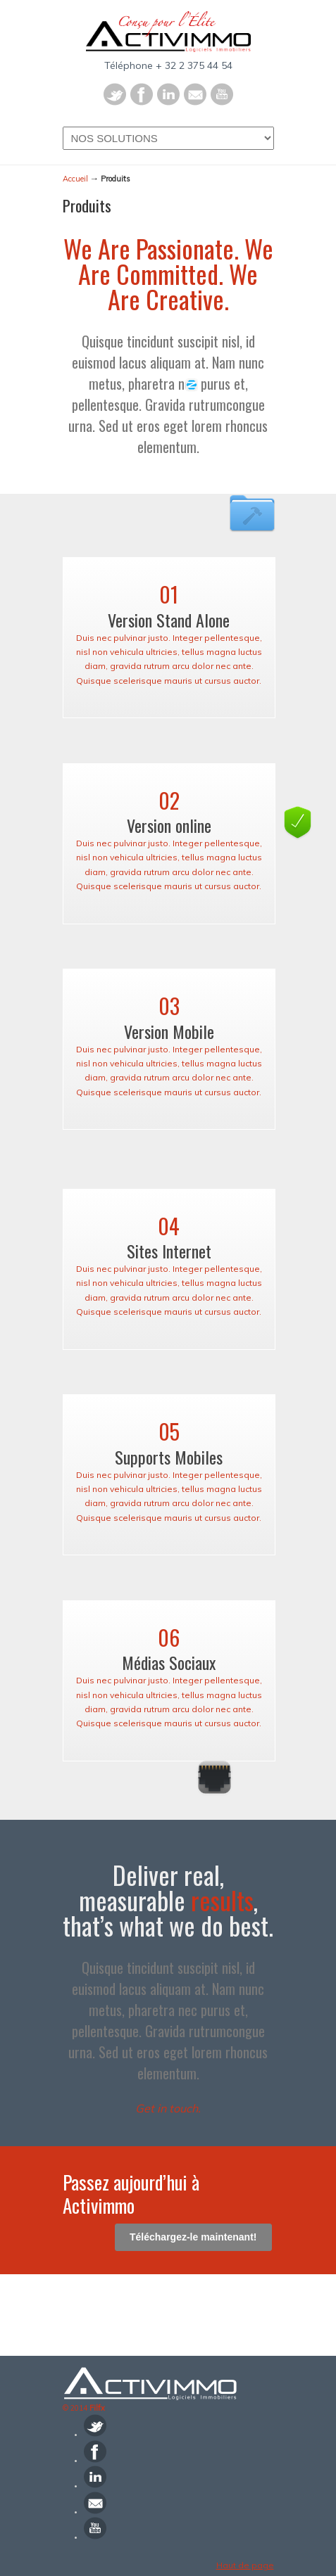 Image resolution: width=336 pixels, height=2576 pixels. I want to click on indicates high security status or strong protection enabled, so click(297, 823).